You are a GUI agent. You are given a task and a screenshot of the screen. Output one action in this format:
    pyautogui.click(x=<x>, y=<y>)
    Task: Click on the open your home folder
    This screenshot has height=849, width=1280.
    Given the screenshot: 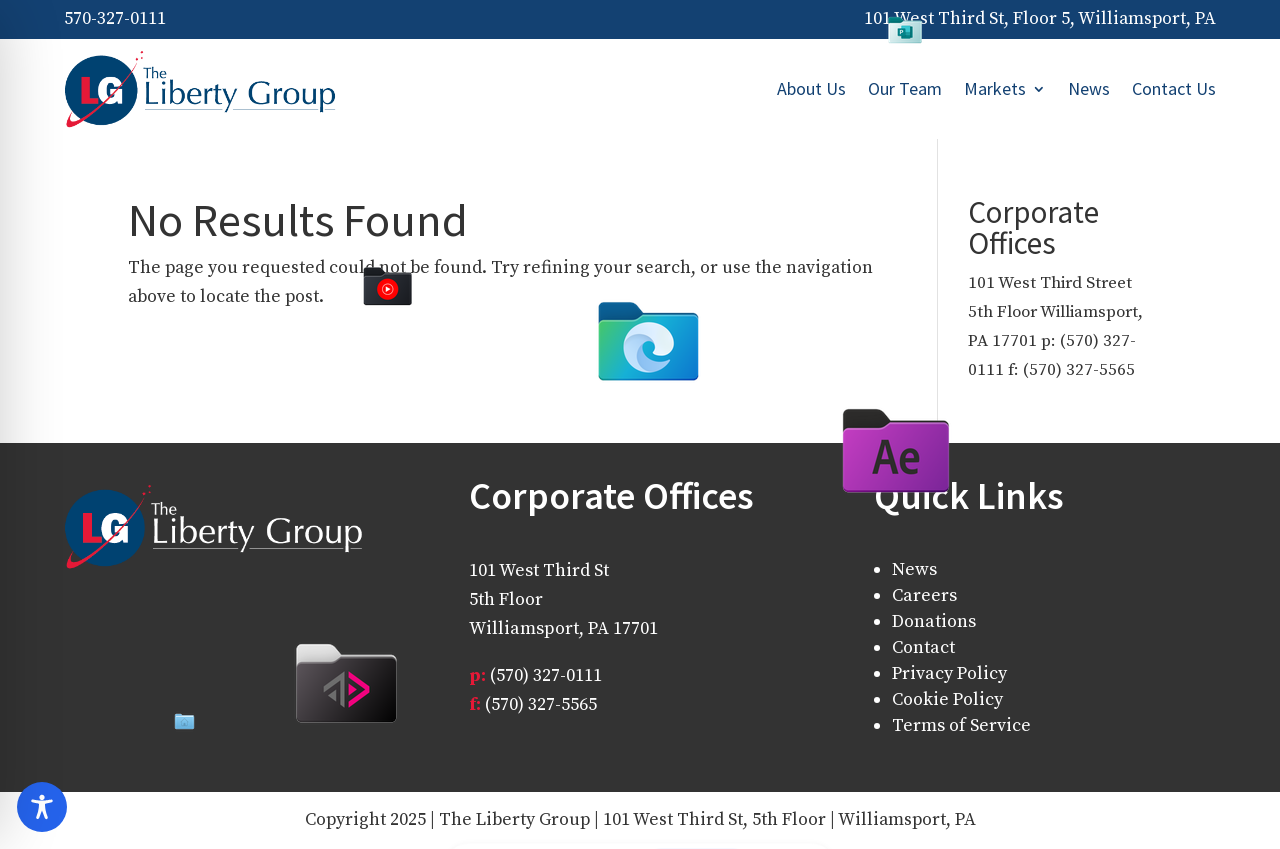 What is the action you would take?
    pyautogui.click(x=184, y=721)
    